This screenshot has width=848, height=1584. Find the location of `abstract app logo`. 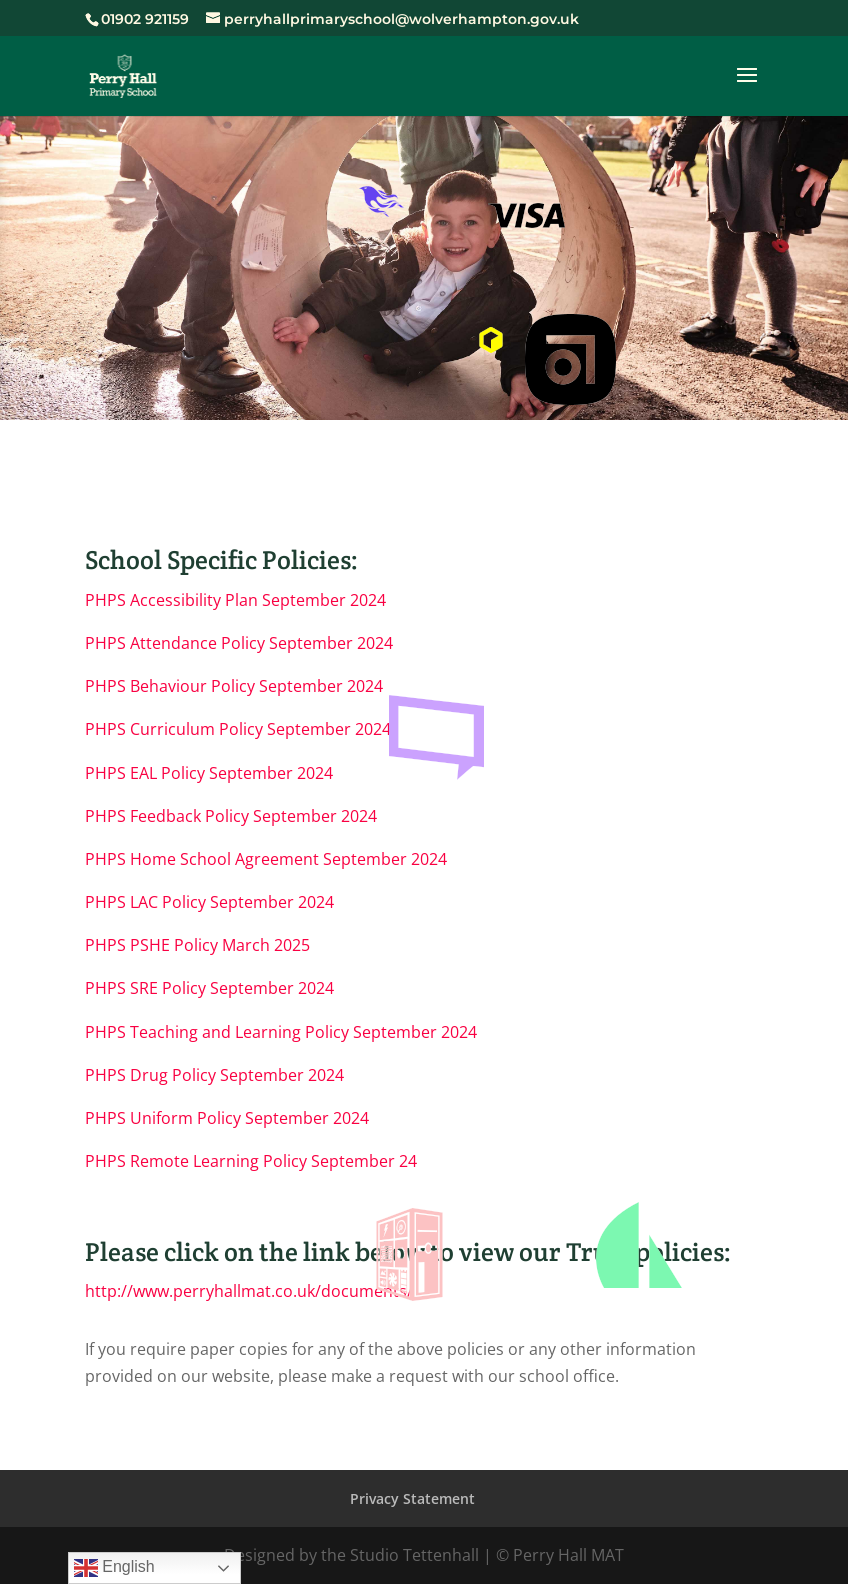

abstract app logo is located at coordinates (570, 359).